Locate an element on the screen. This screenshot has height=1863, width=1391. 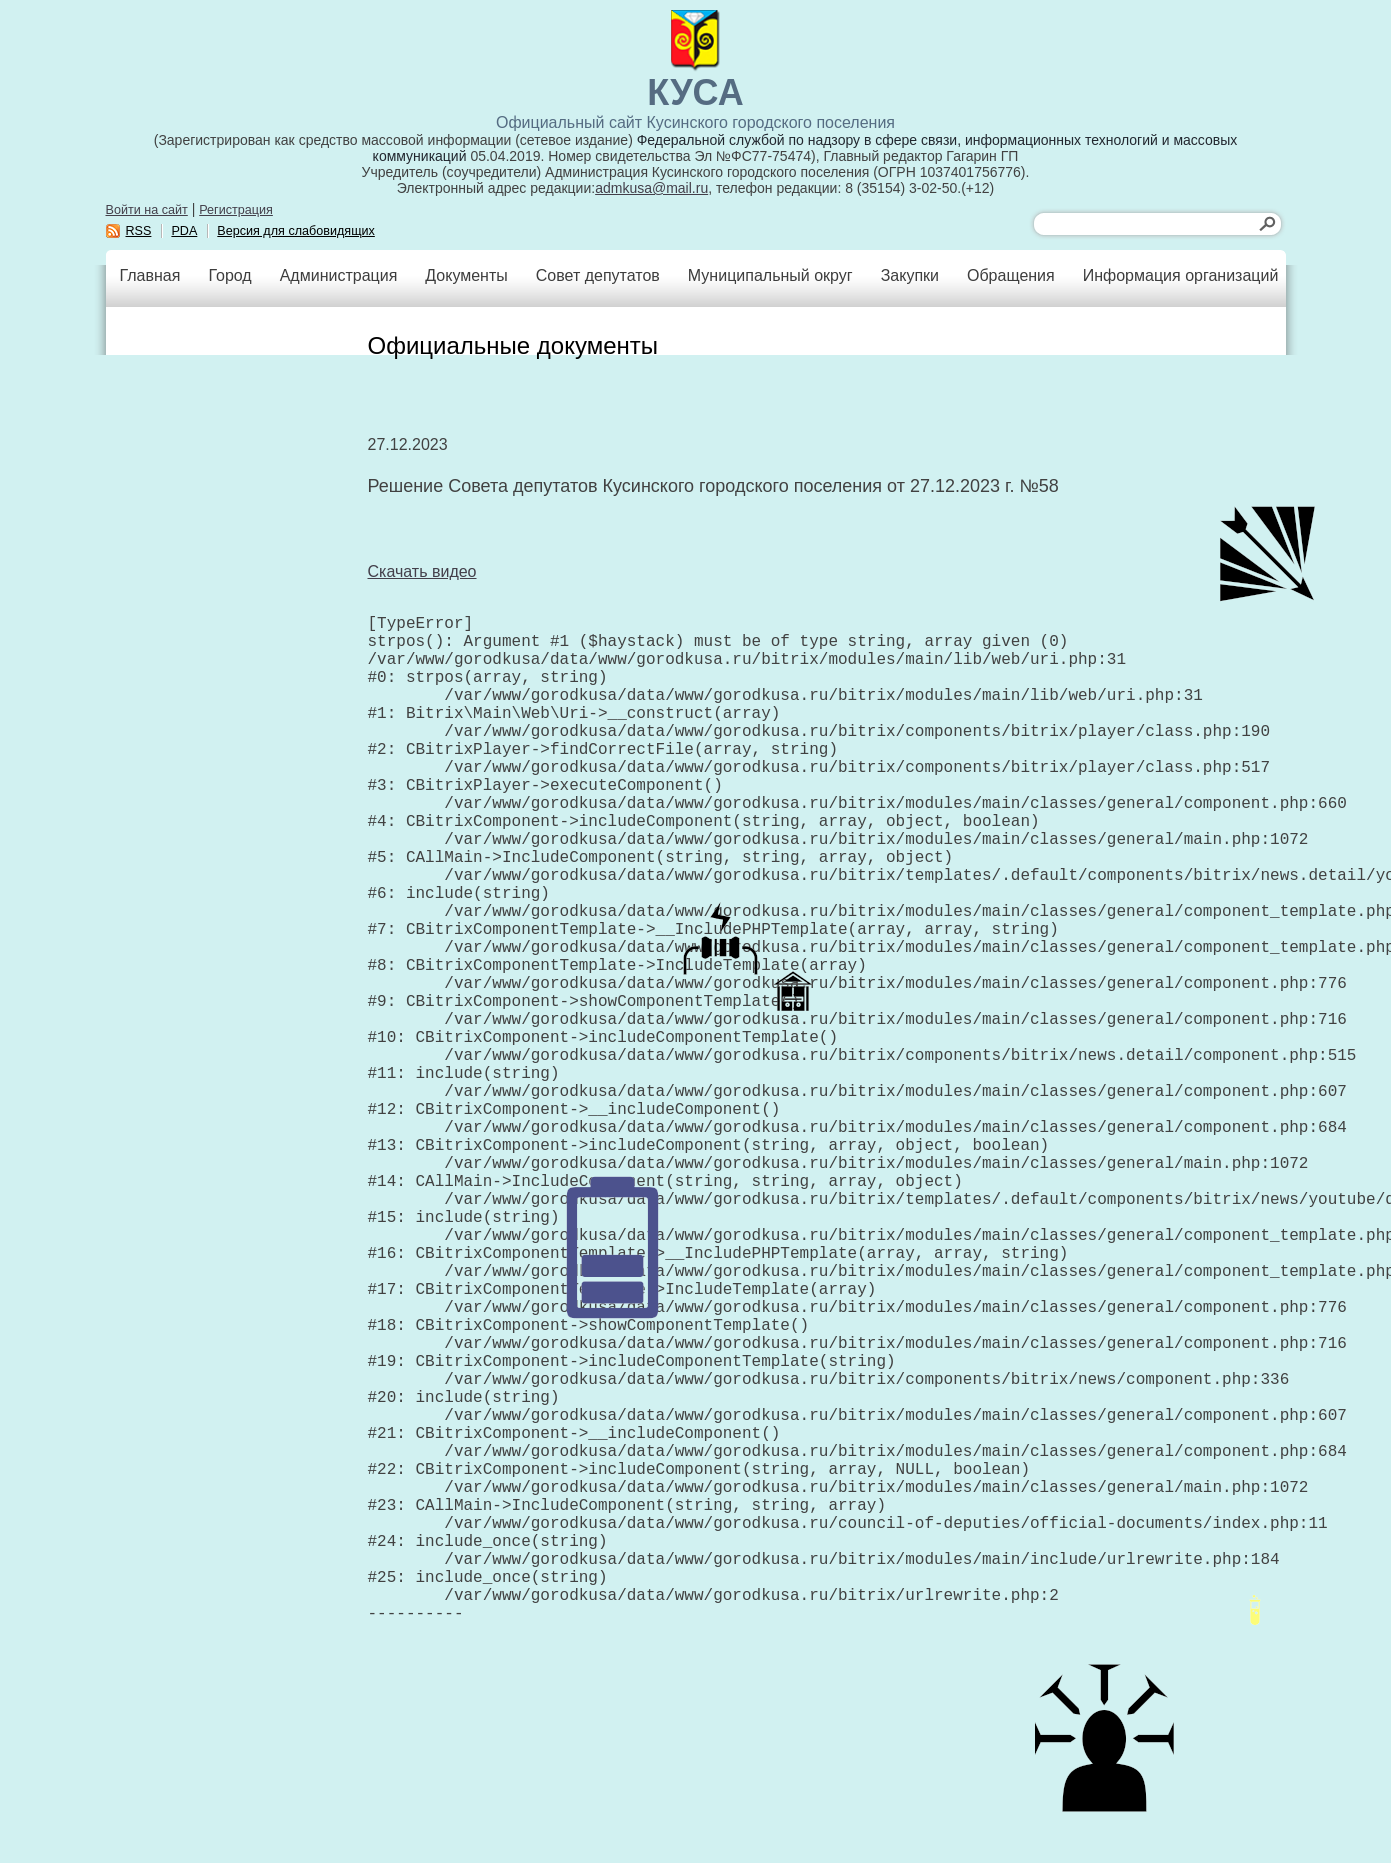
indicates a headache or migraine condition is located at coordinates (1103, 1737).